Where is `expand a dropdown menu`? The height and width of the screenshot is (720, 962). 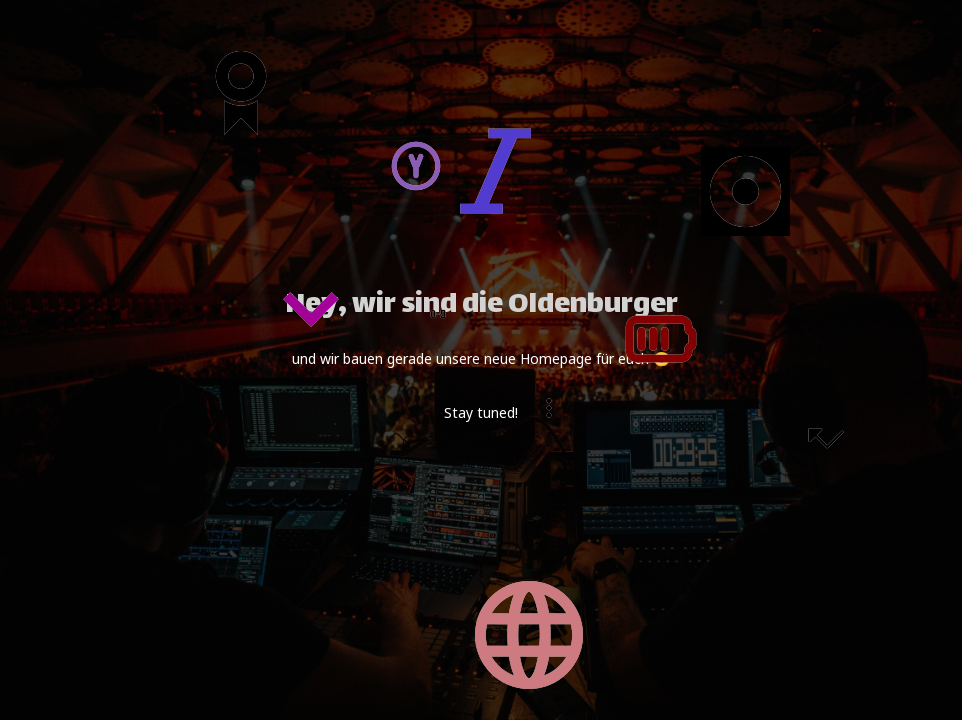 expand a dropdown menu is located at coordinates (311, 309).